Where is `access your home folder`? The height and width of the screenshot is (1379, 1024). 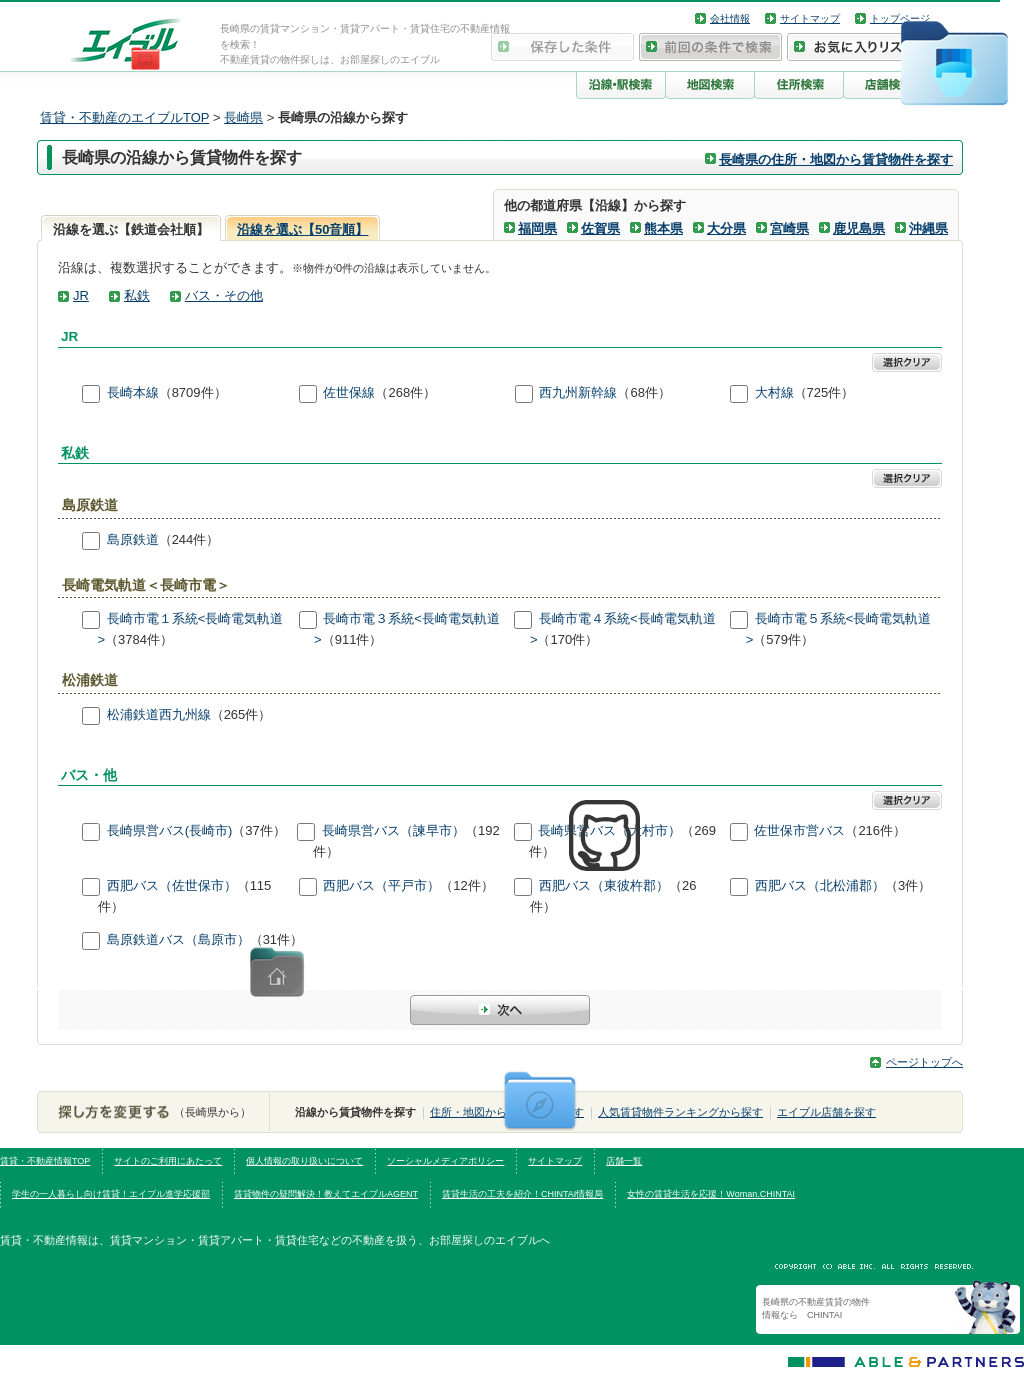 access your home folder is located at coordinates (277, 972).